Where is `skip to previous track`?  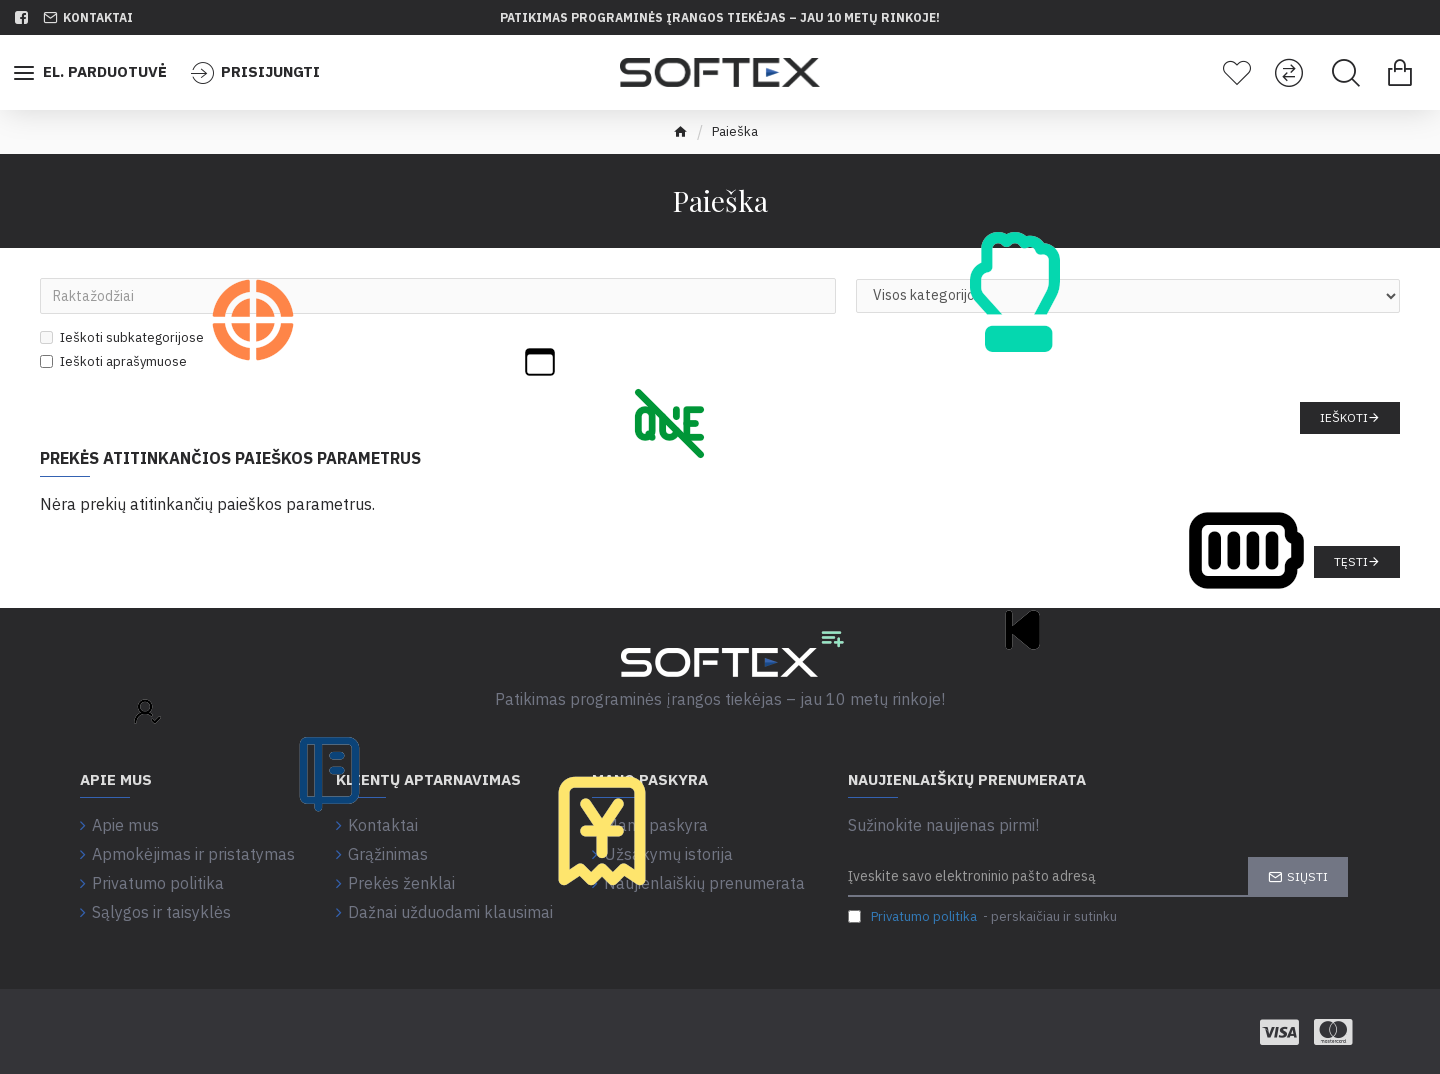
skip to previous track is located at coordinates (1022, 630).